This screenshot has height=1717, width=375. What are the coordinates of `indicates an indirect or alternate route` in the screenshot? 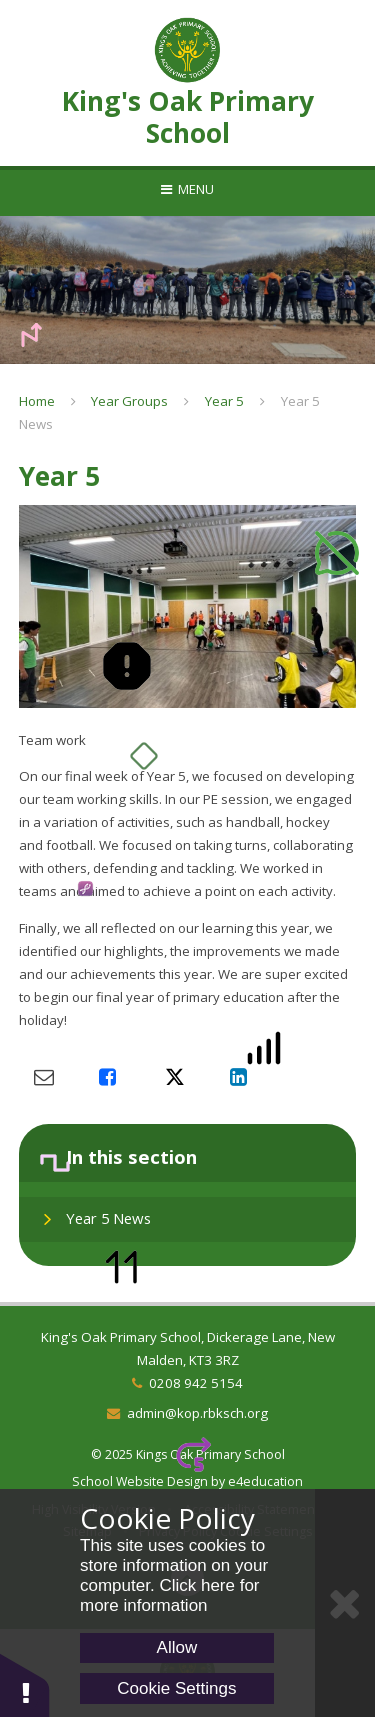 It's located at (31, 335).